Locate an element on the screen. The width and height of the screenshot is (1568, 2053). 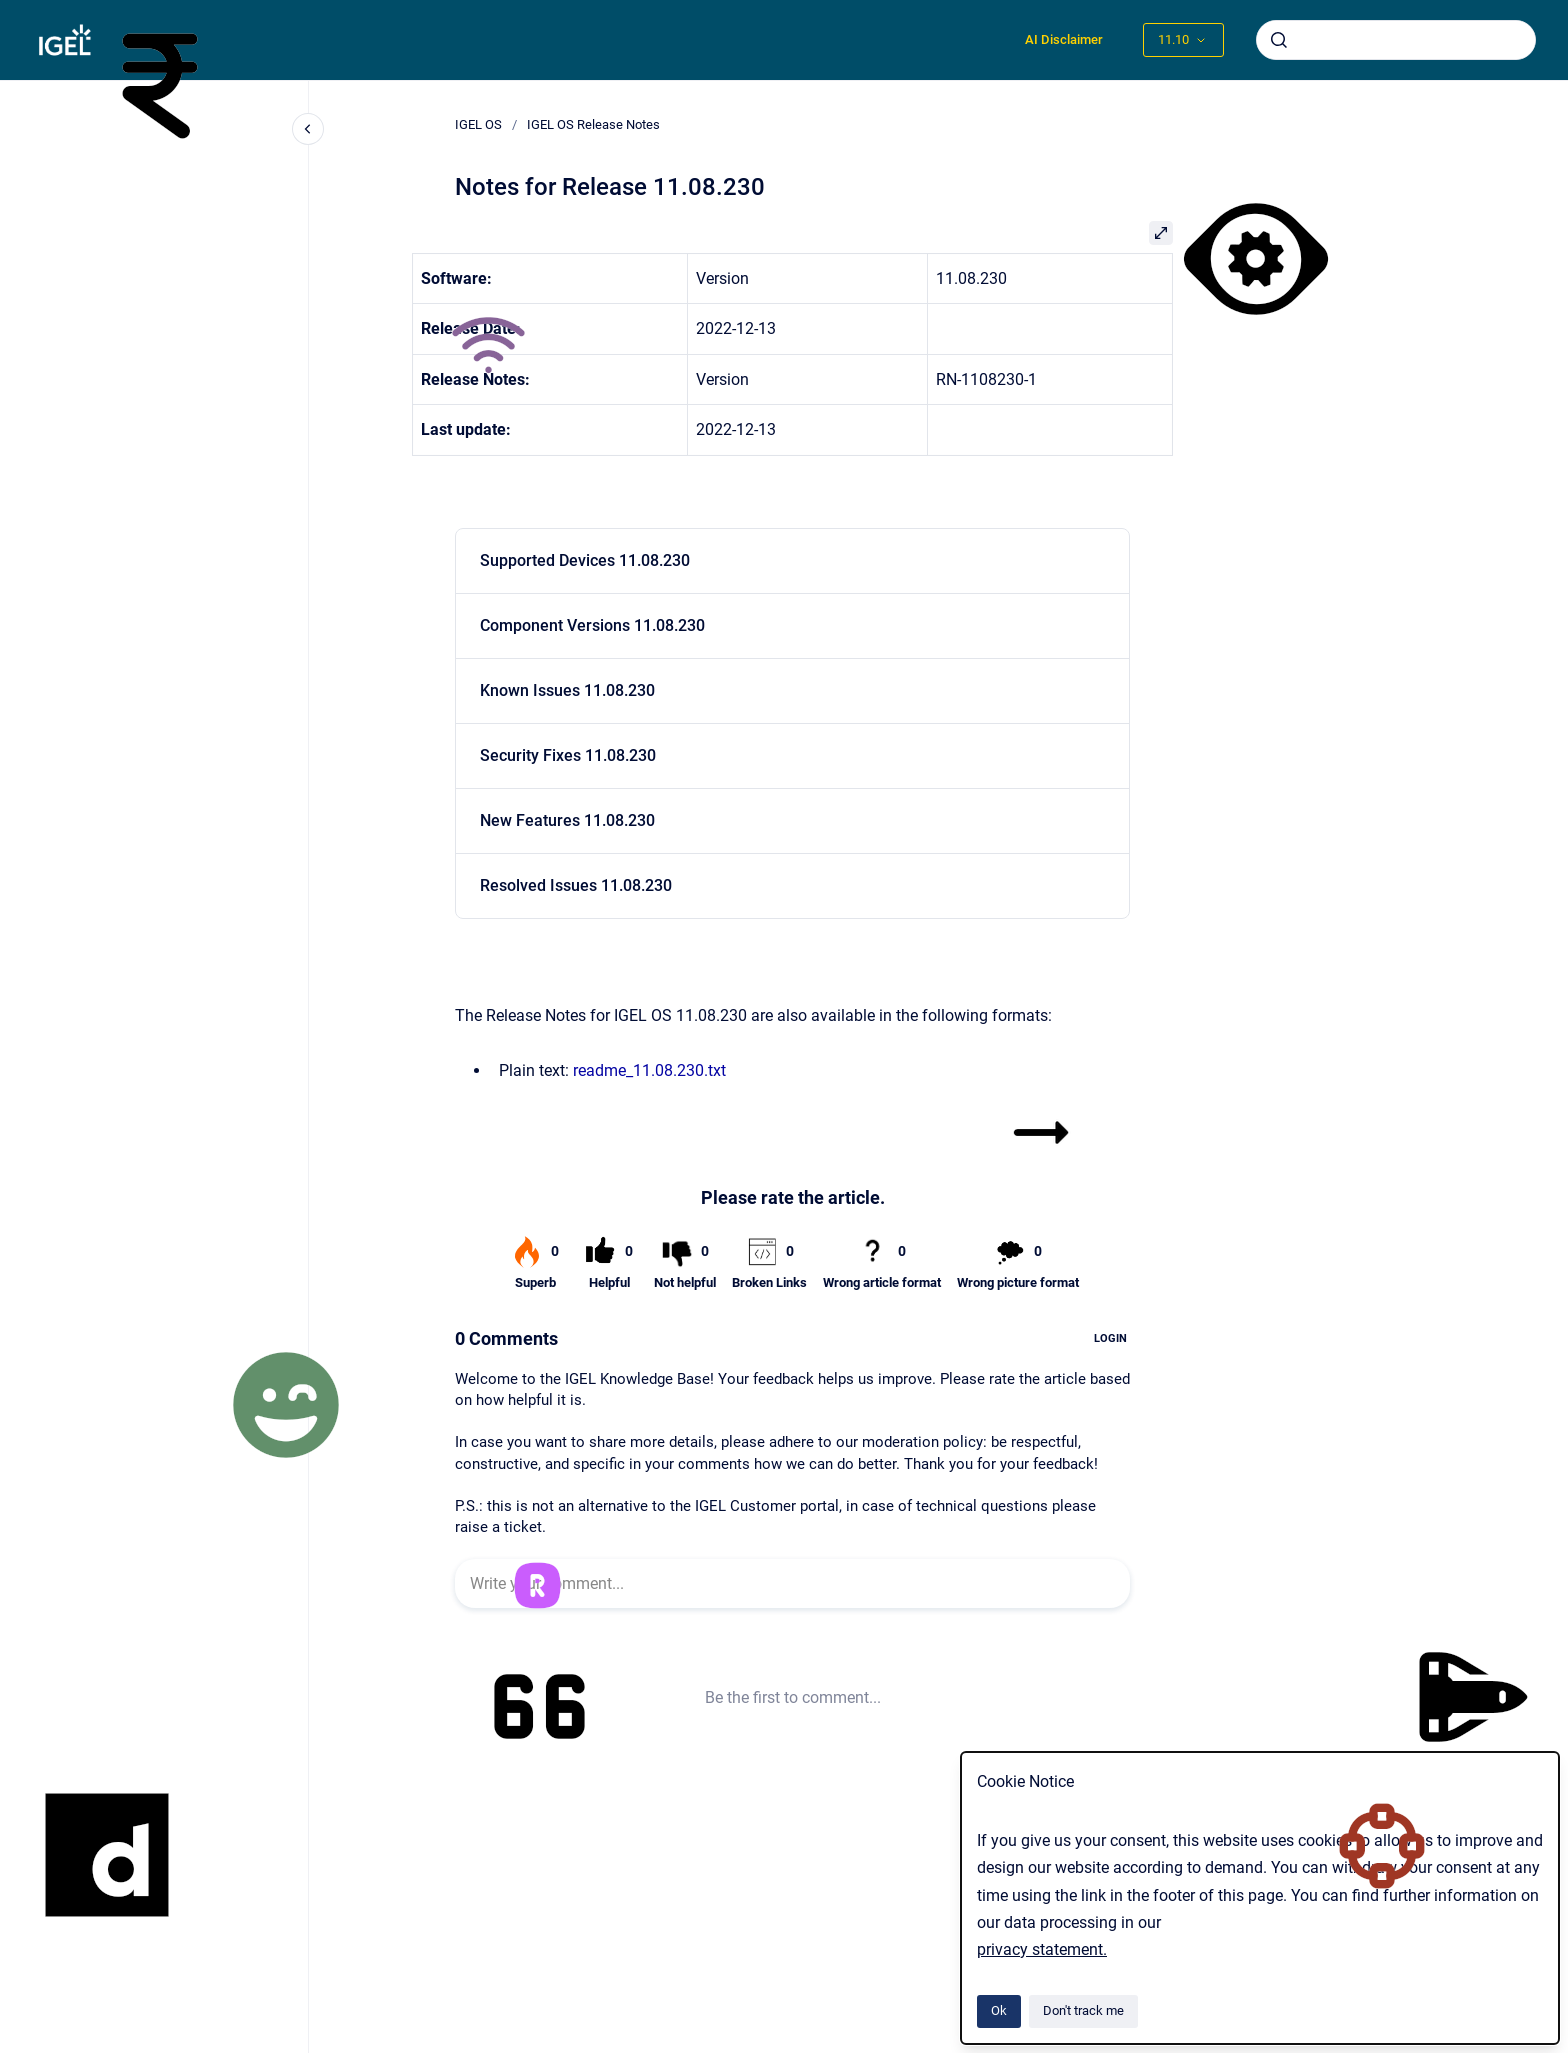
edit vector path anchor points is located at coordinates (1382, 1846).